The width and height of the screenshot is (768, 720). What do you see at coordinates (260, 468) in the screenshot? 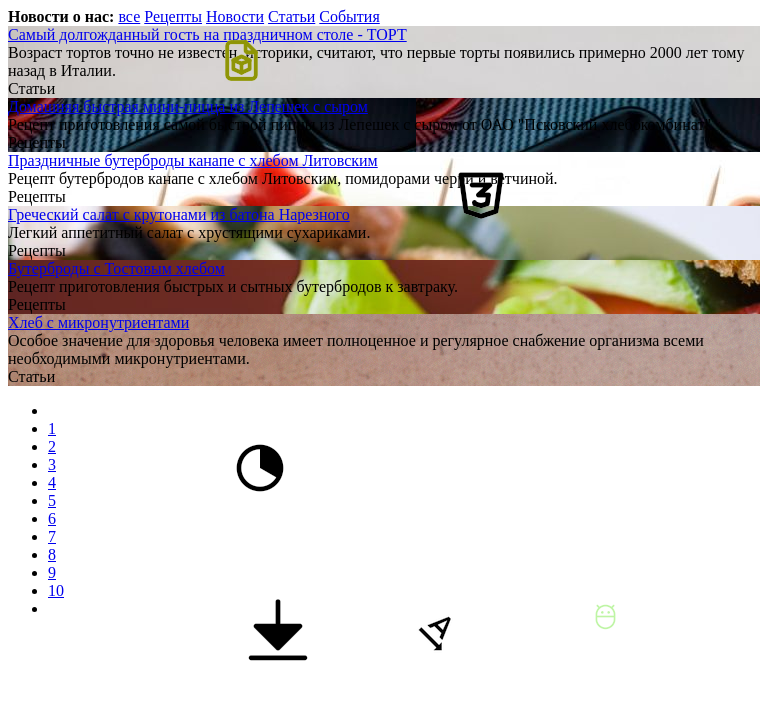
I see `indicates 33% progress or completion` at bounding box center [260, 468].